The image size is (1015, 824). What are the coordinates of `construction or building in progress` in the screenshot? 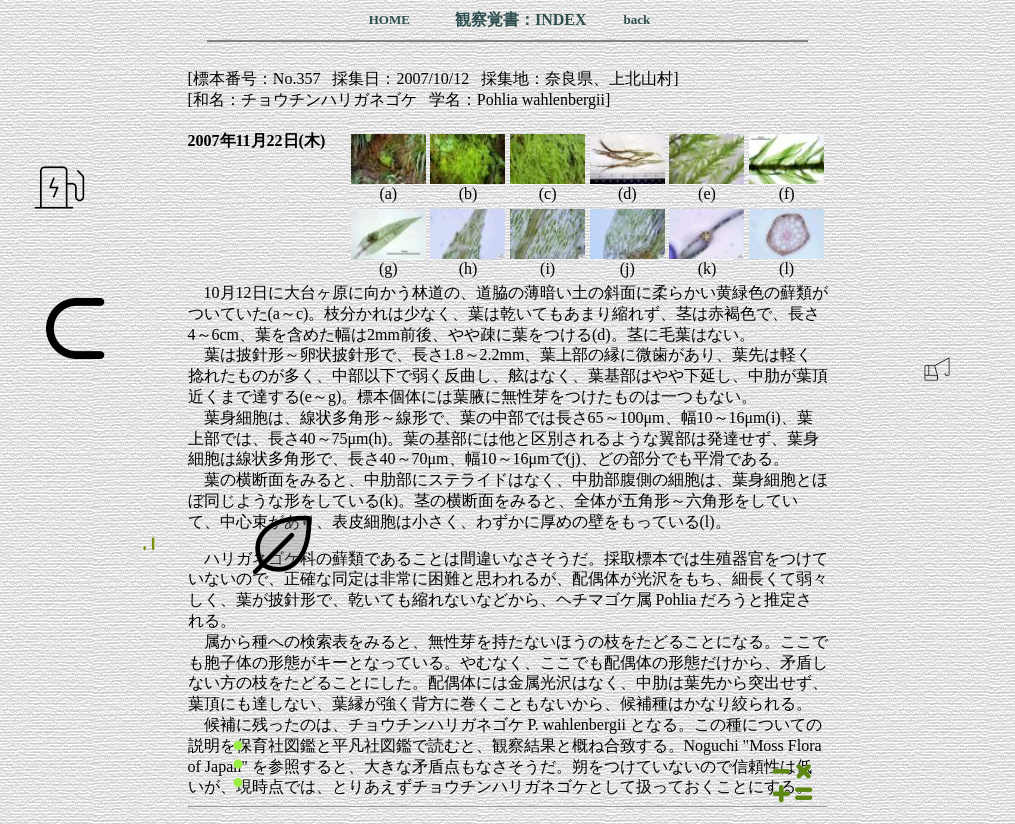 It's located at (937, 370).